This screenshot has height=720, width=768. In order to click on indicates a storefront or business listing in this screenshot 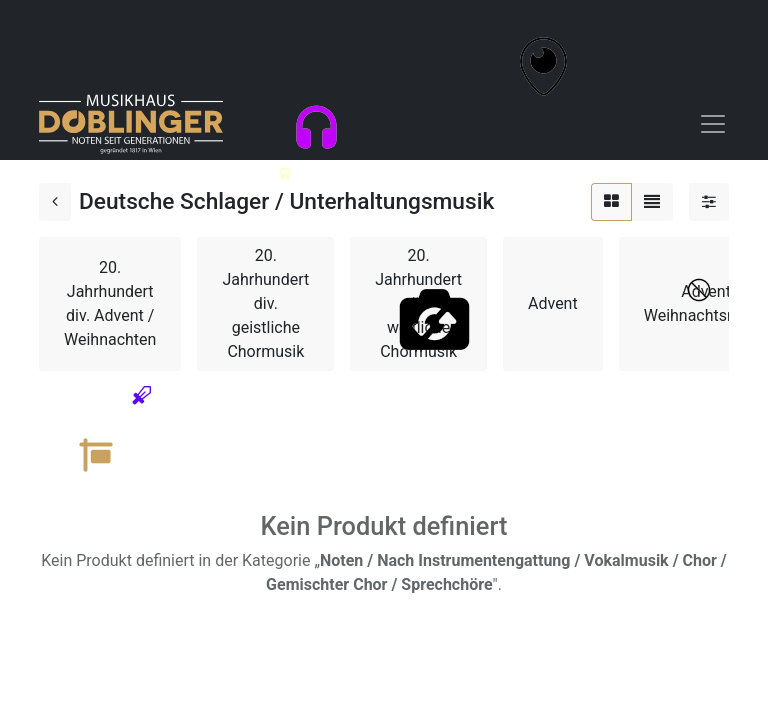, I will do `click(96, 455)`.